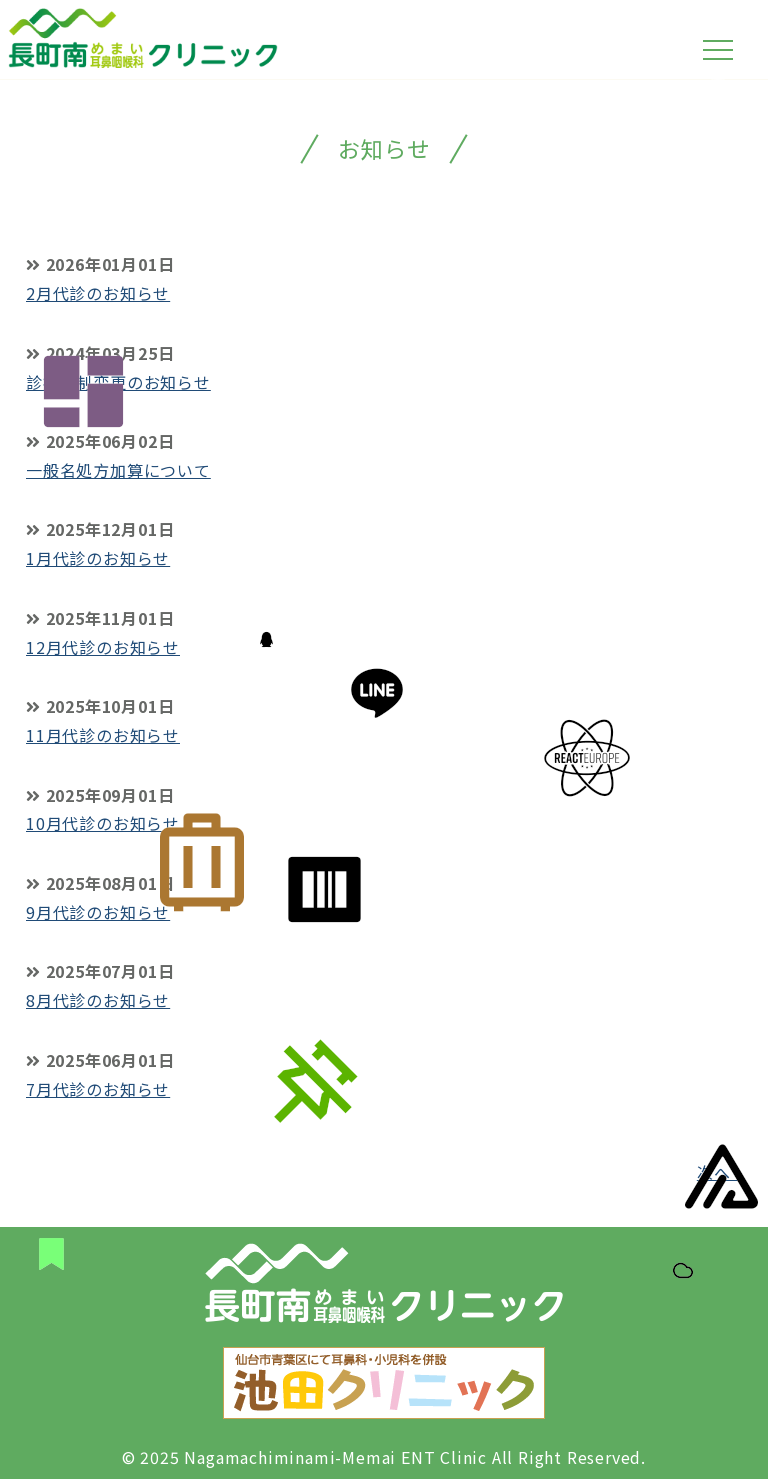 The height and width of the screenshot is (1479, 768). I want to click on access travel or trip planning features, so click(202, 860).